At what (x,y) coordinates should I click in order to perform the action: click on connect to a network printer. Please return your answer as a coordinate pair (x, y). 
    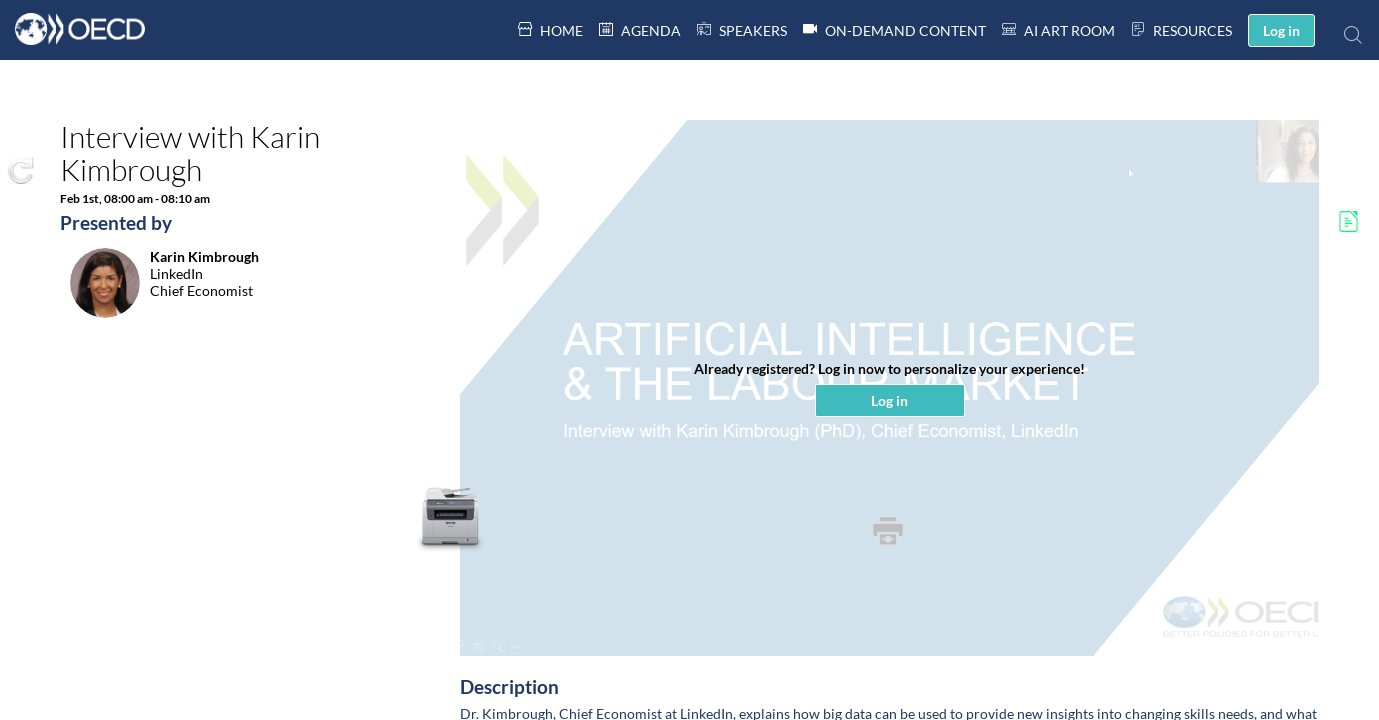
    Looking at the image, I should click on (450, 516).